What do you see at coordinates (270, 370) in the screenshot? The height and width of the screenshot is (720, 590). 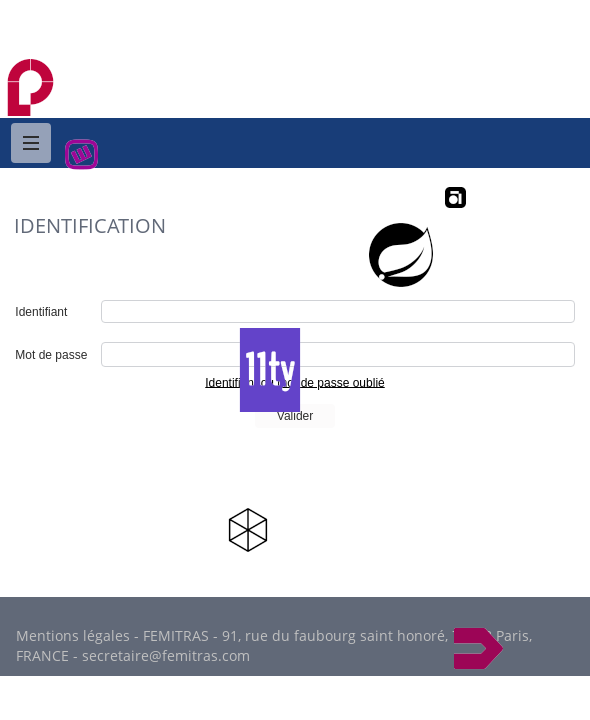 I see `eleventy (11ty) static site generator logo` at bounding box center [270, 370].